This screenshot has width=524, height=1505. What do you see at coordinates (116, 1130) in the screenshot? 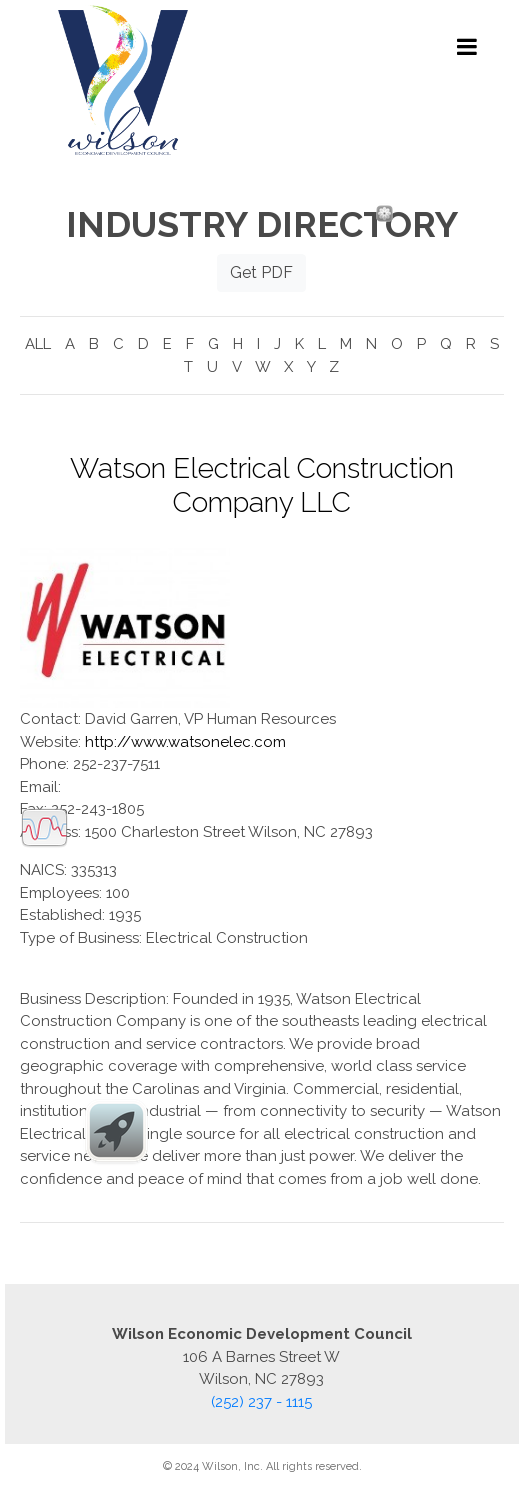
I see `open the app launcher` at bounding box center [116, 1130].